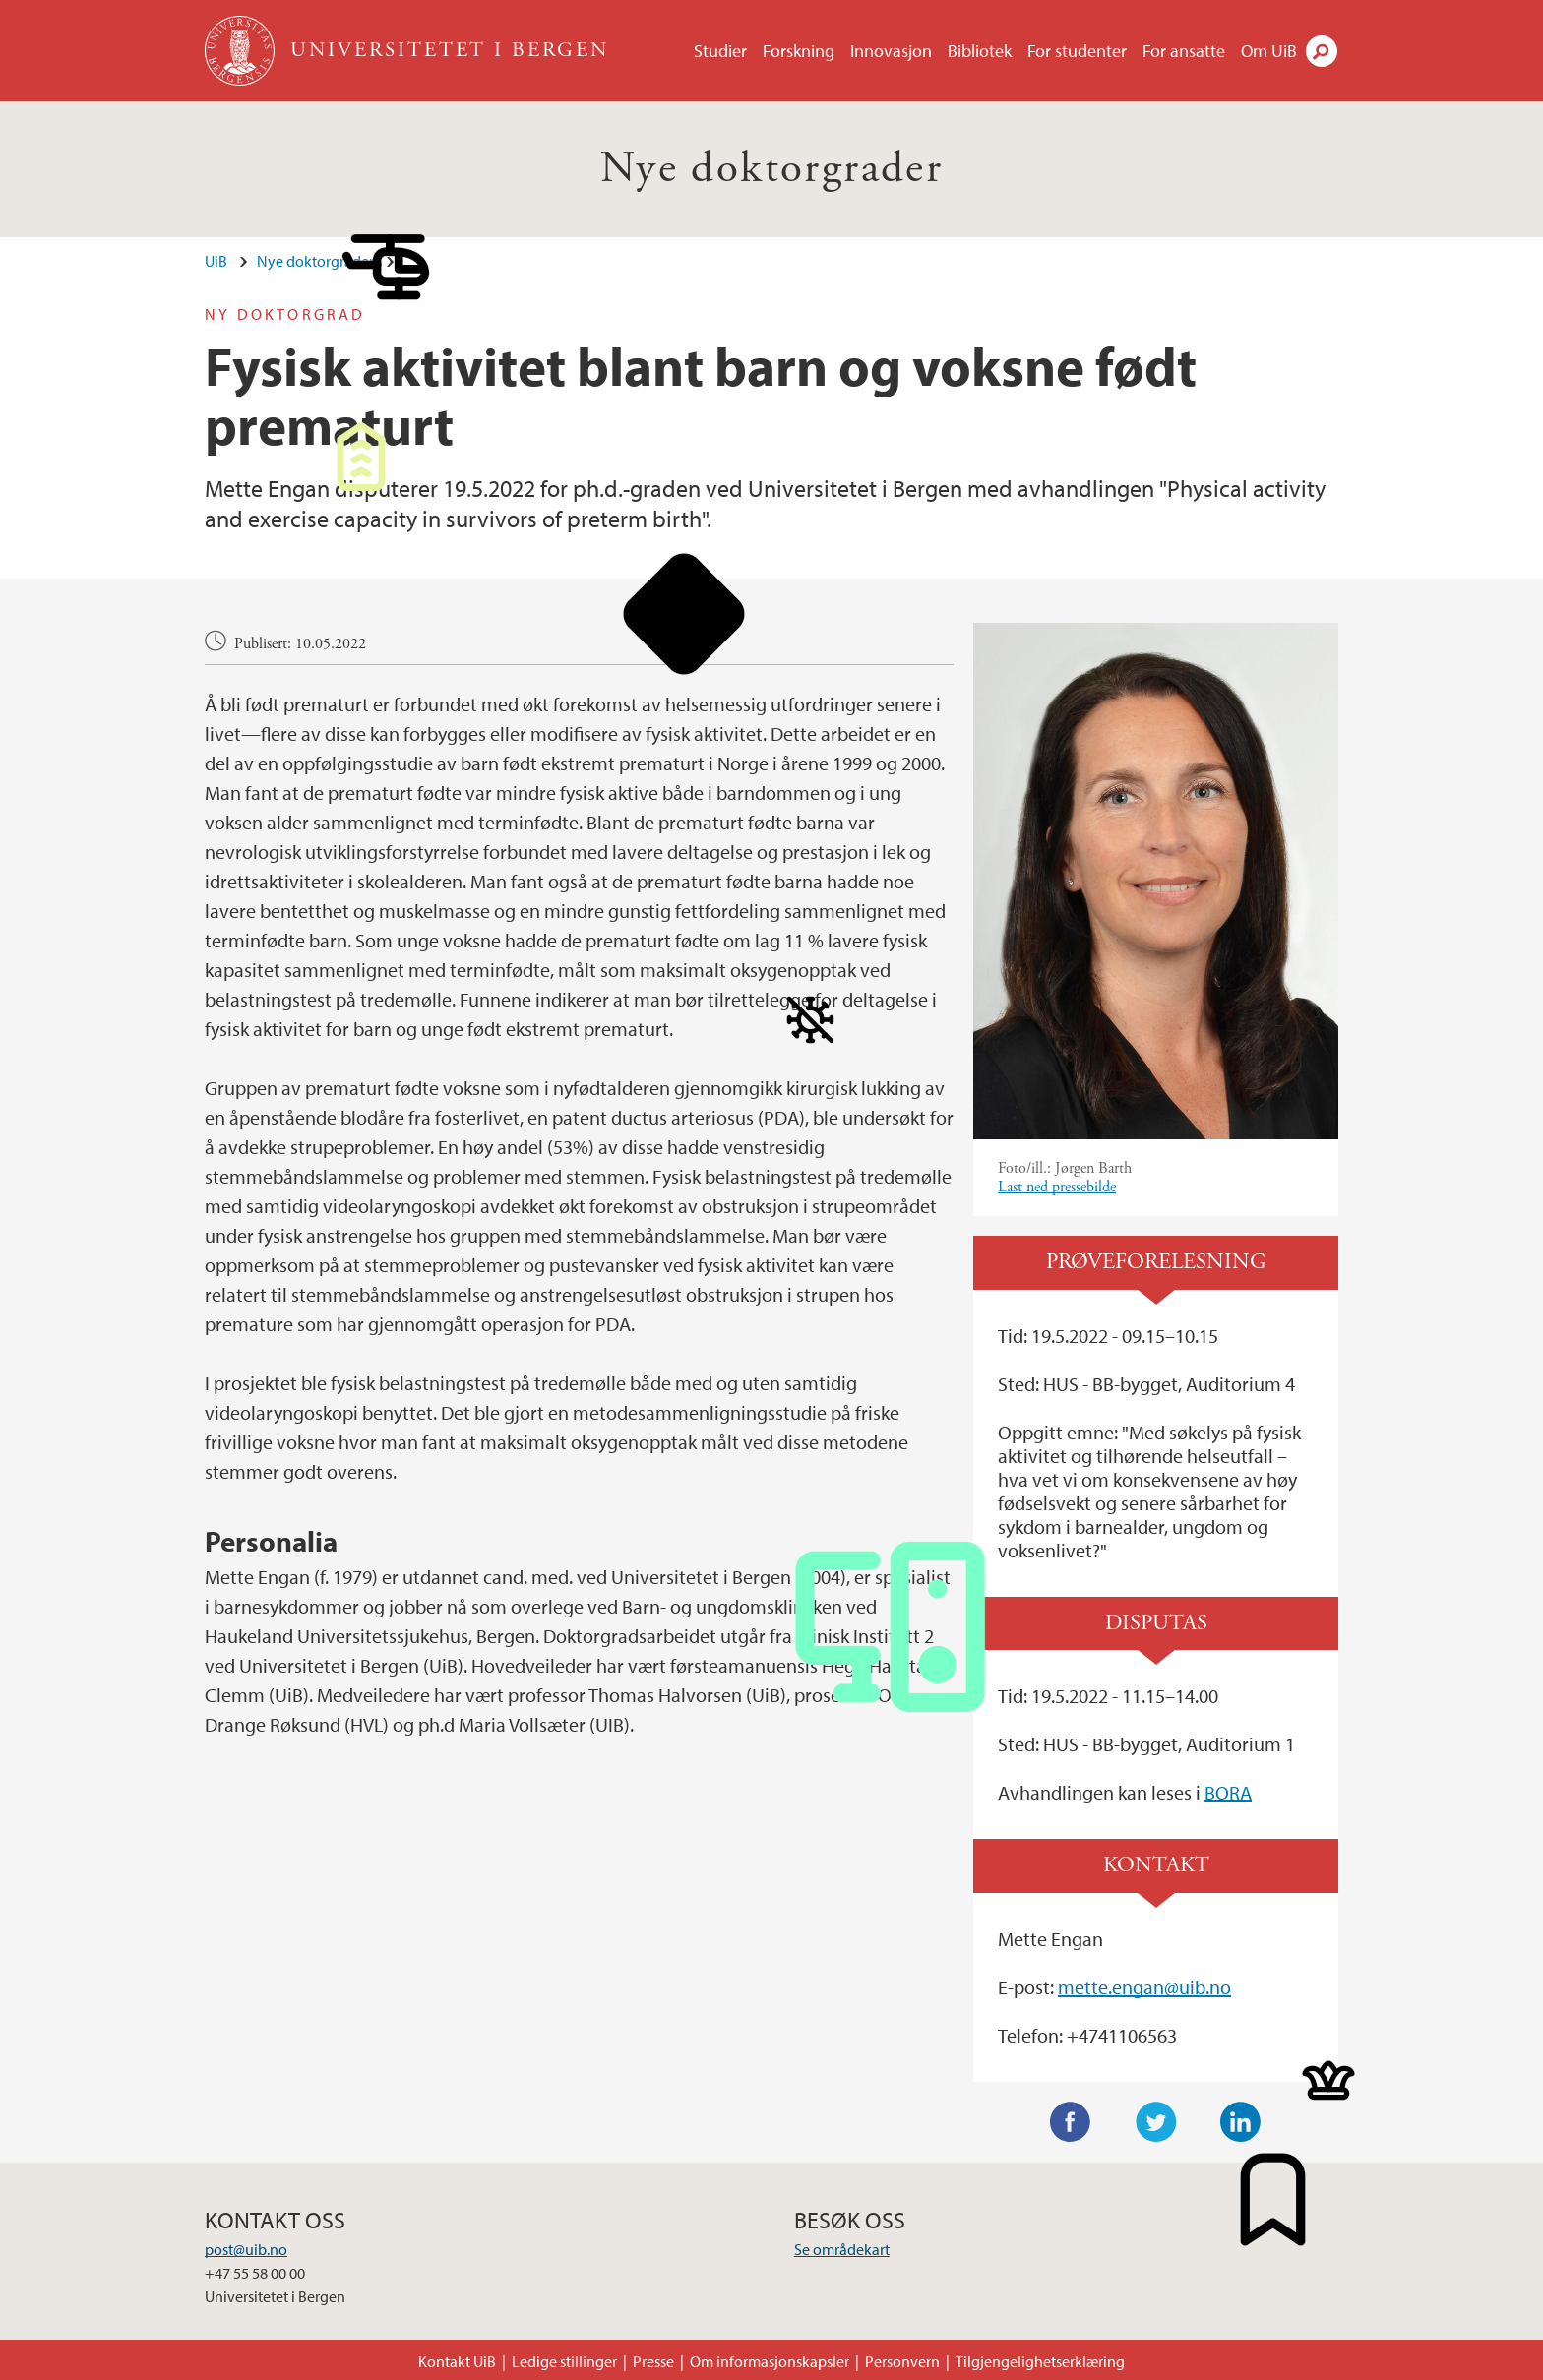 Image resolution: width=1543 pixels, height=2380 pixels. I want to click on select joker or wild card in a card game, so click(1328, 2079).